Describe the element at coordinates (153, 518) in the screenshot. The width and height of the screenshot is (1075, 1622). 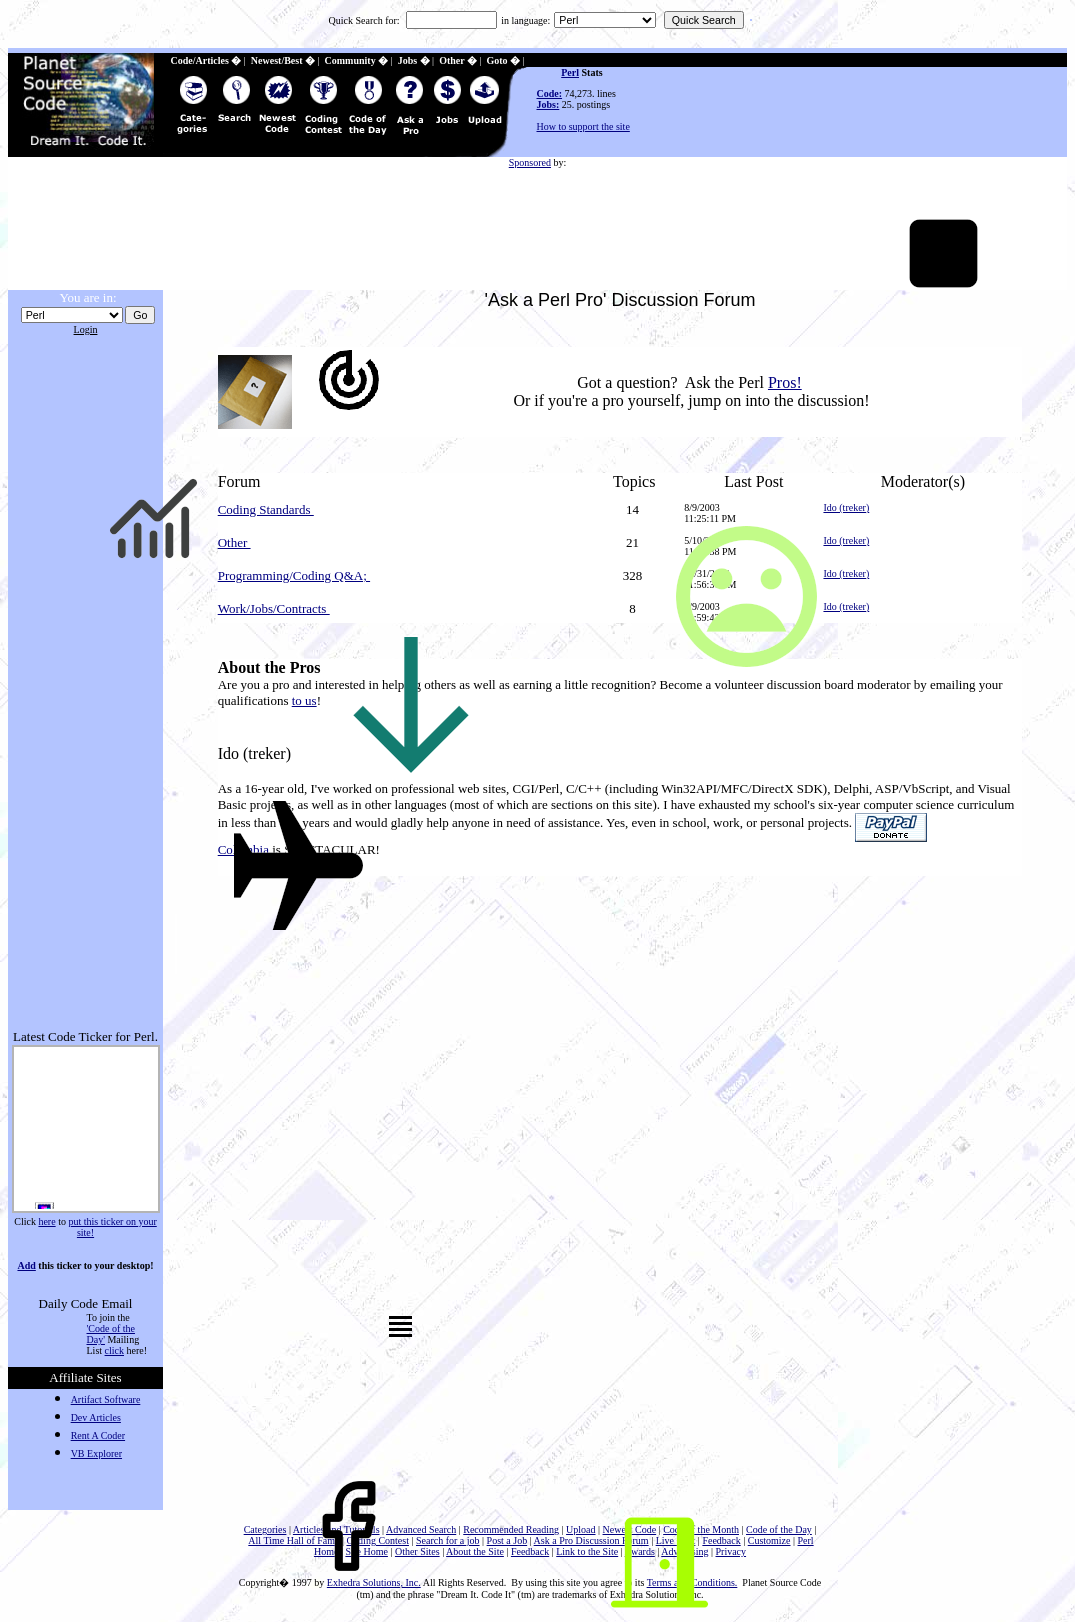
I see `view analytics and performance trends` at that location.